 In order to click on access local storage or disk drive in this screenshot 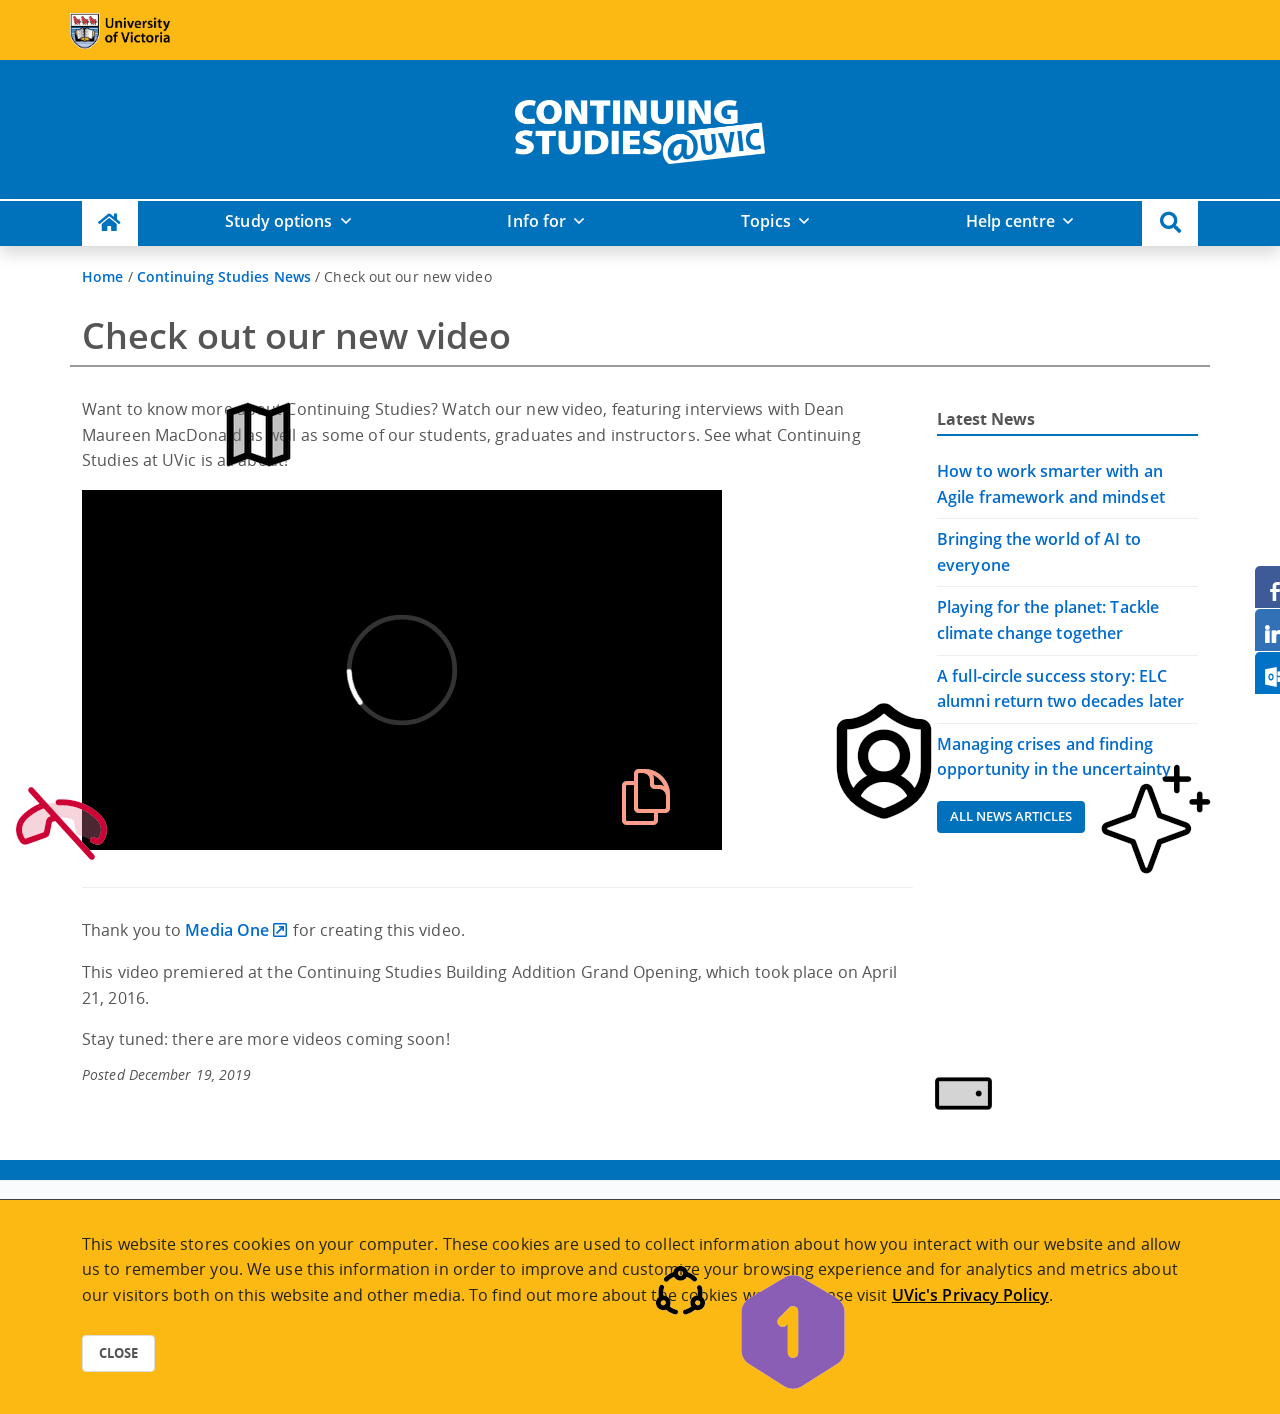, I will do `click(963, 1093)`.